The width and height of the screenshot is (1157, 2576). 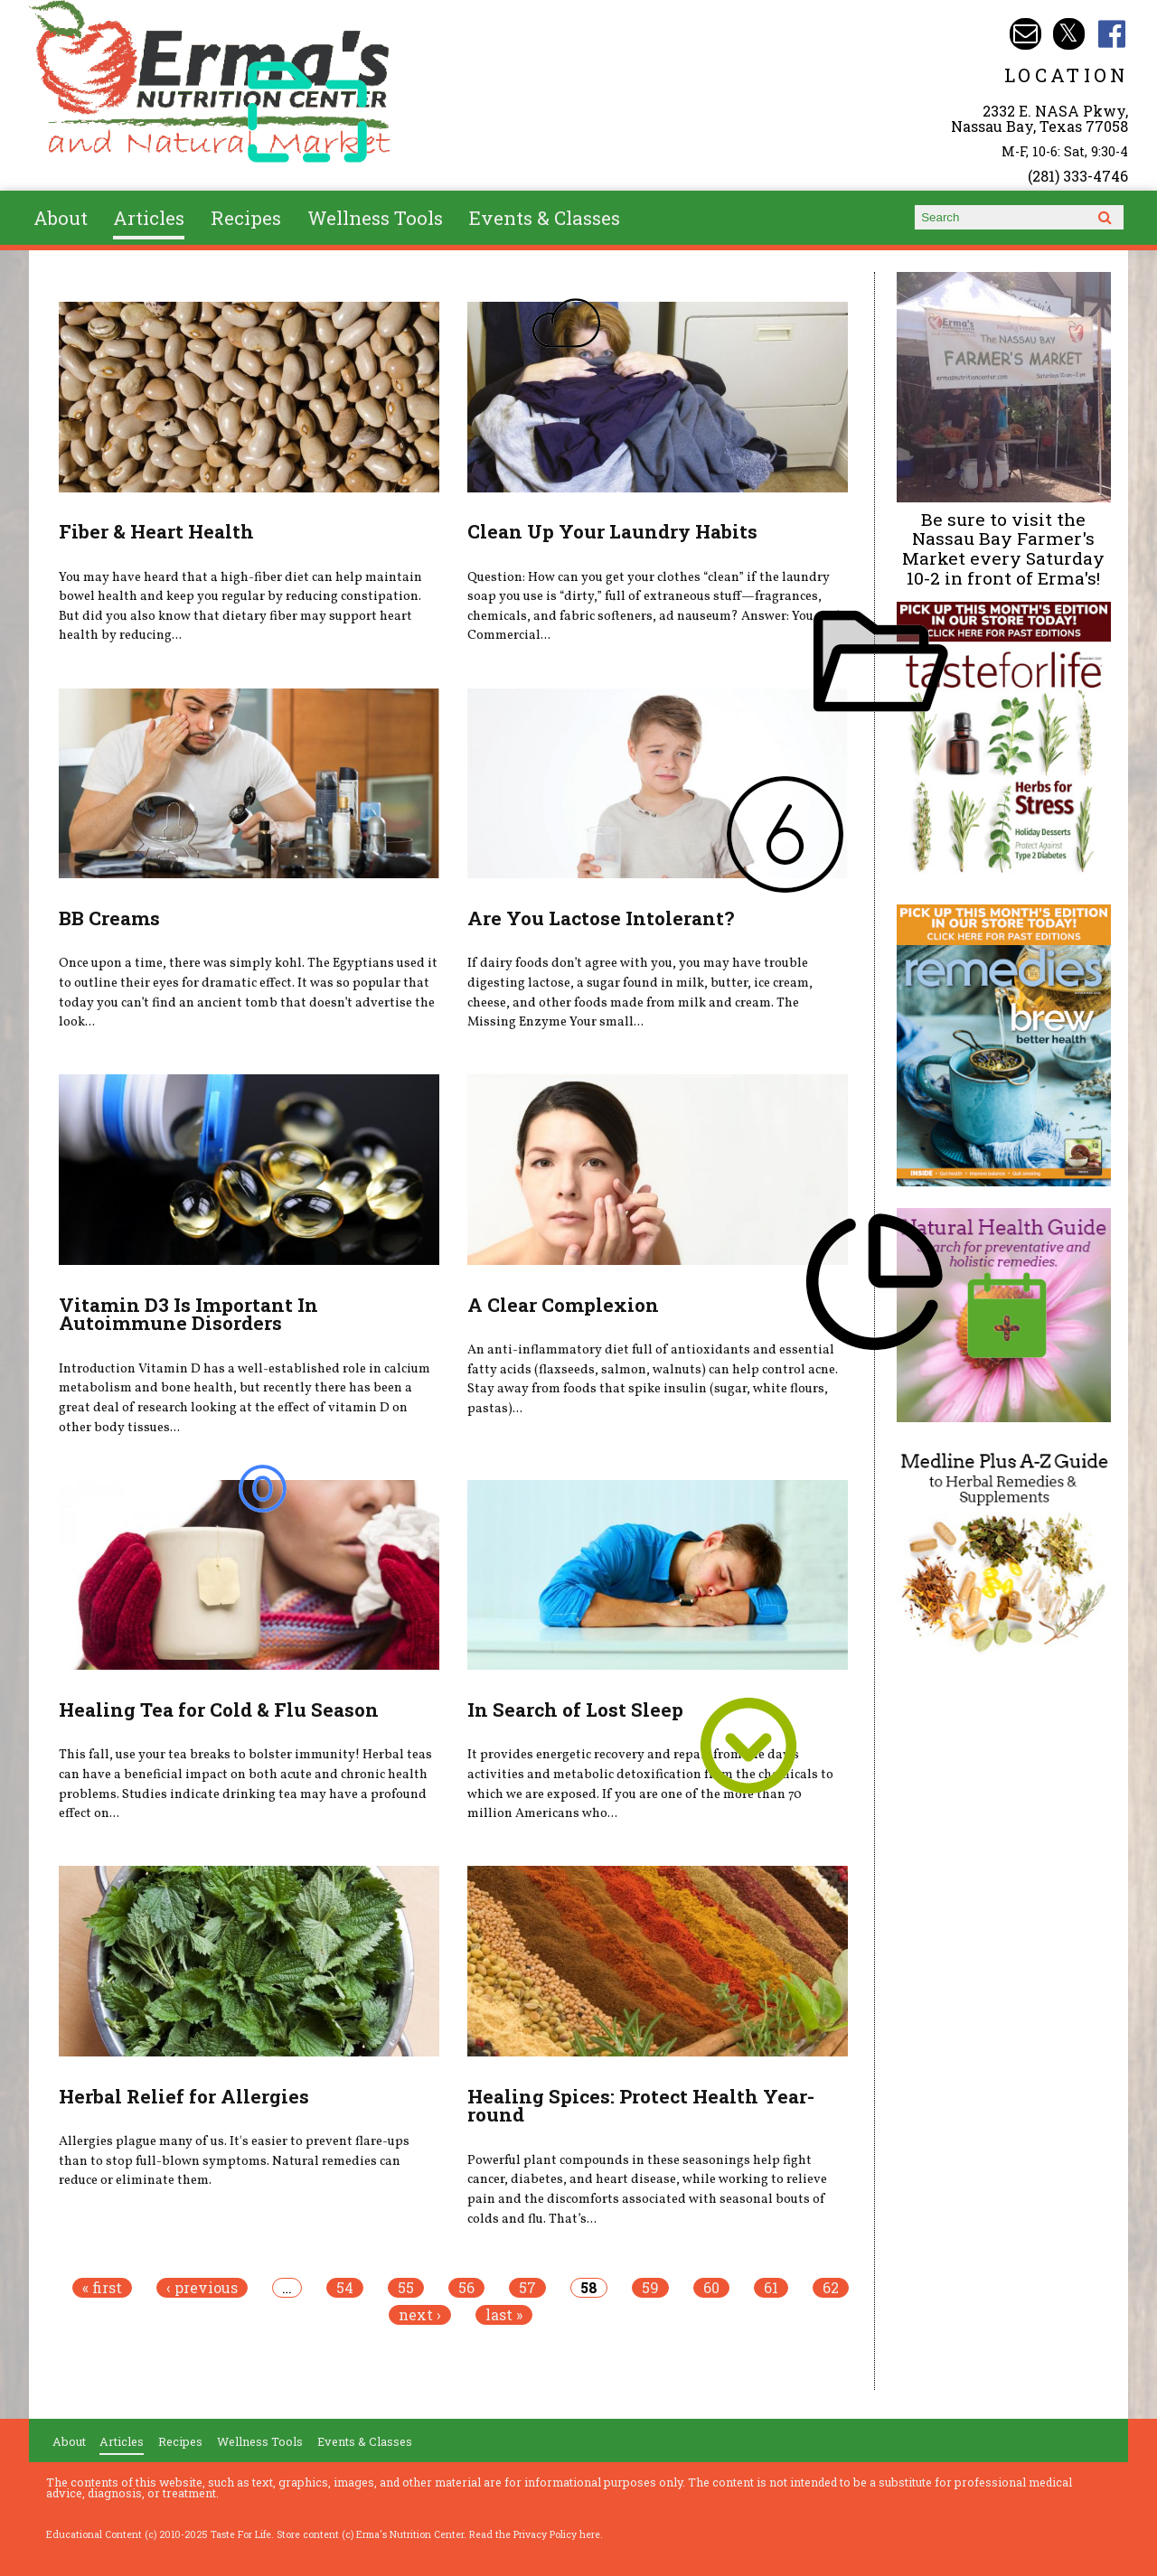 What do you see at coordinates (874, 1281) in the screenshot?
I see `view analytics breakdown` at bounding box center [874, 1281].